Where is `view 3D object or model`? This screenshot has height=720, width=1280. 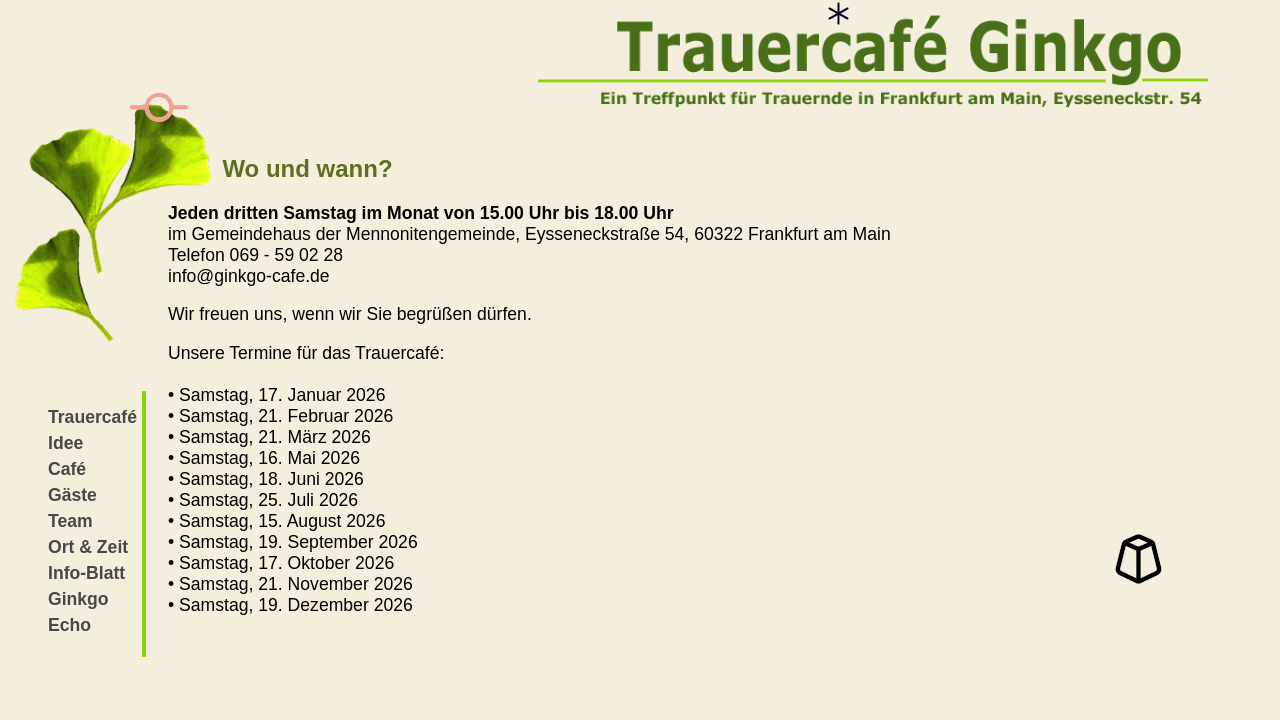
view 3D object or model is located at coordinates (1138, 559).